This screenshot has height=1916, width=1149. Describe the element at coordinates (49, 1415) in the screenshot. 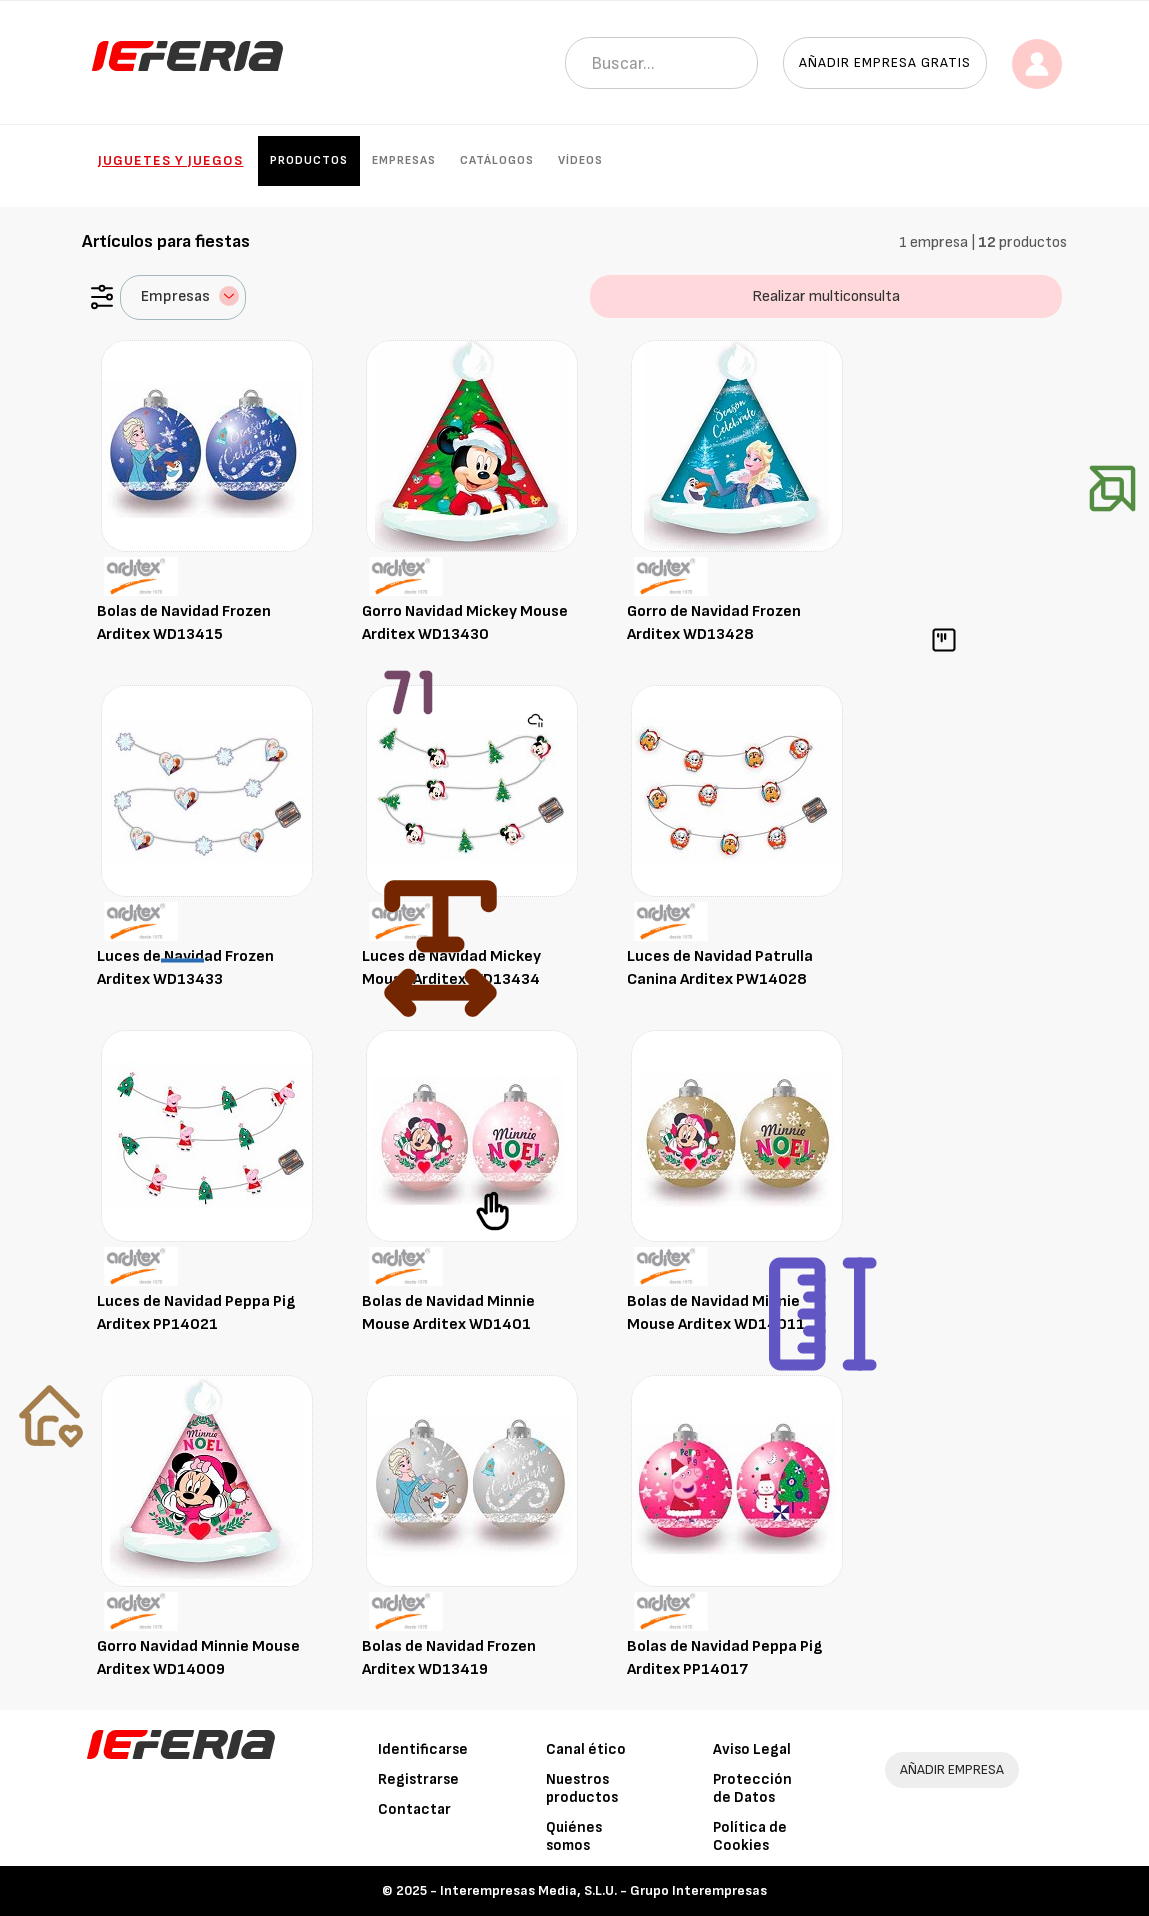

I see `view your favorite or saved home` at that location.